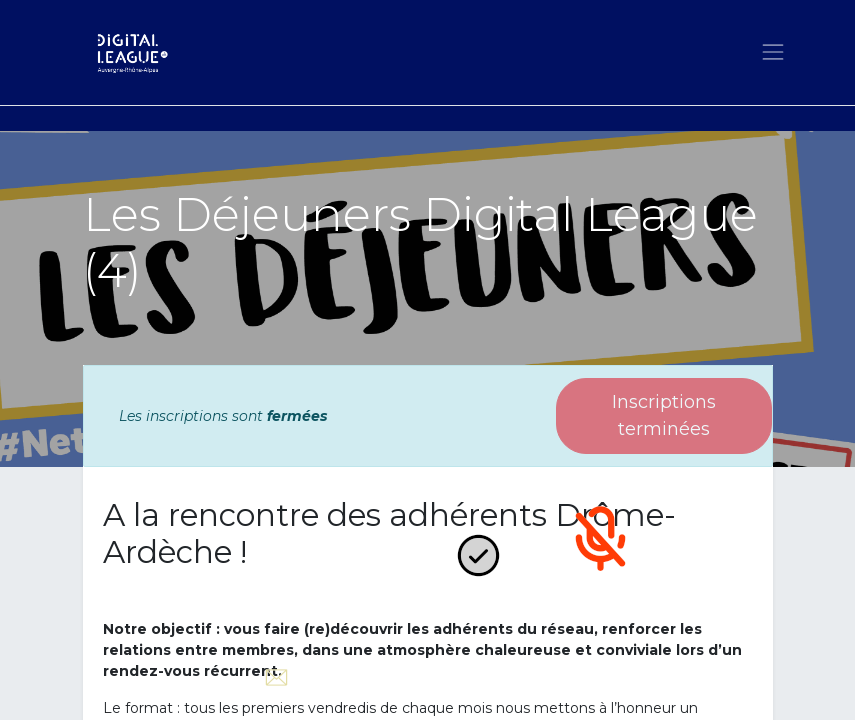  I want to click on indicates successful completion of an action, so click(478, 555).